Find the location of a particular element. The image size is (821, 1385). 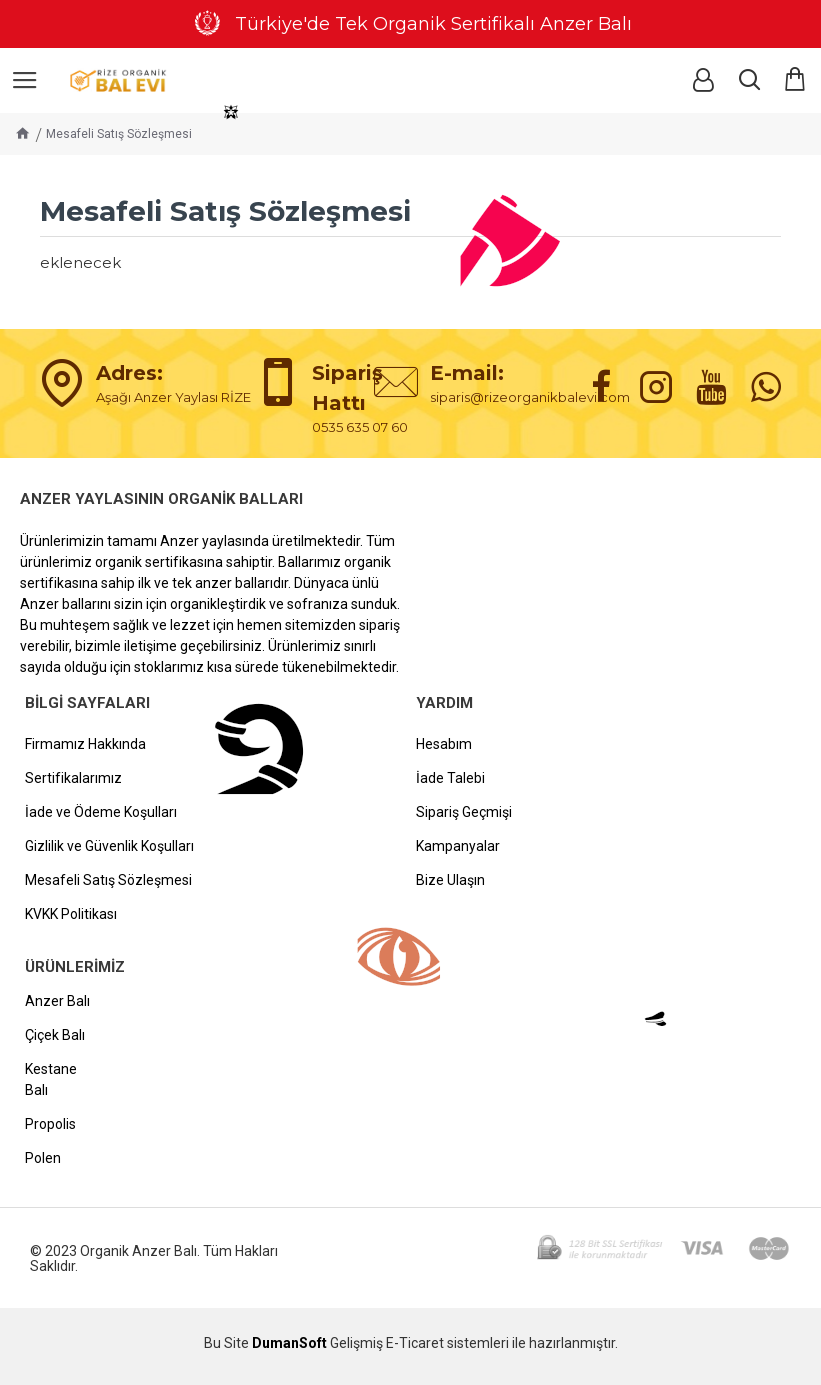

equip axe tool or weapon is located at coordinates (511, 244).